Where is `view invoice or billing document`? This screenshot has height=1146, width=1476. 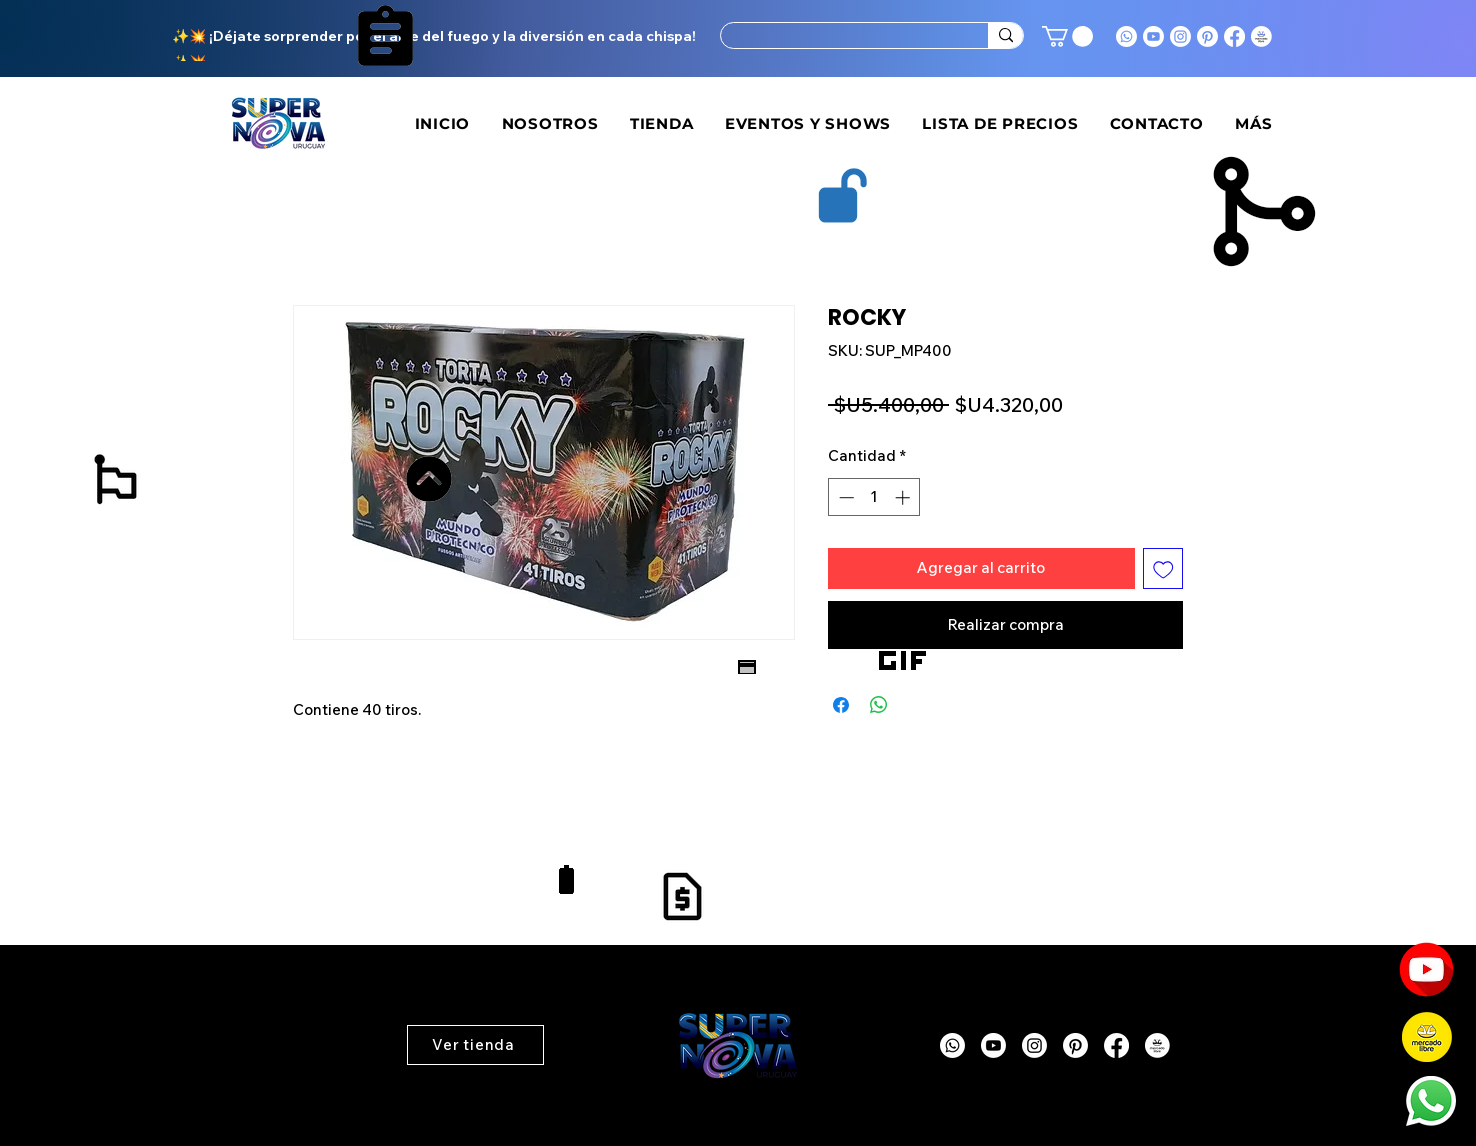
view invoice or billing document is located at coordinates (682, 896).